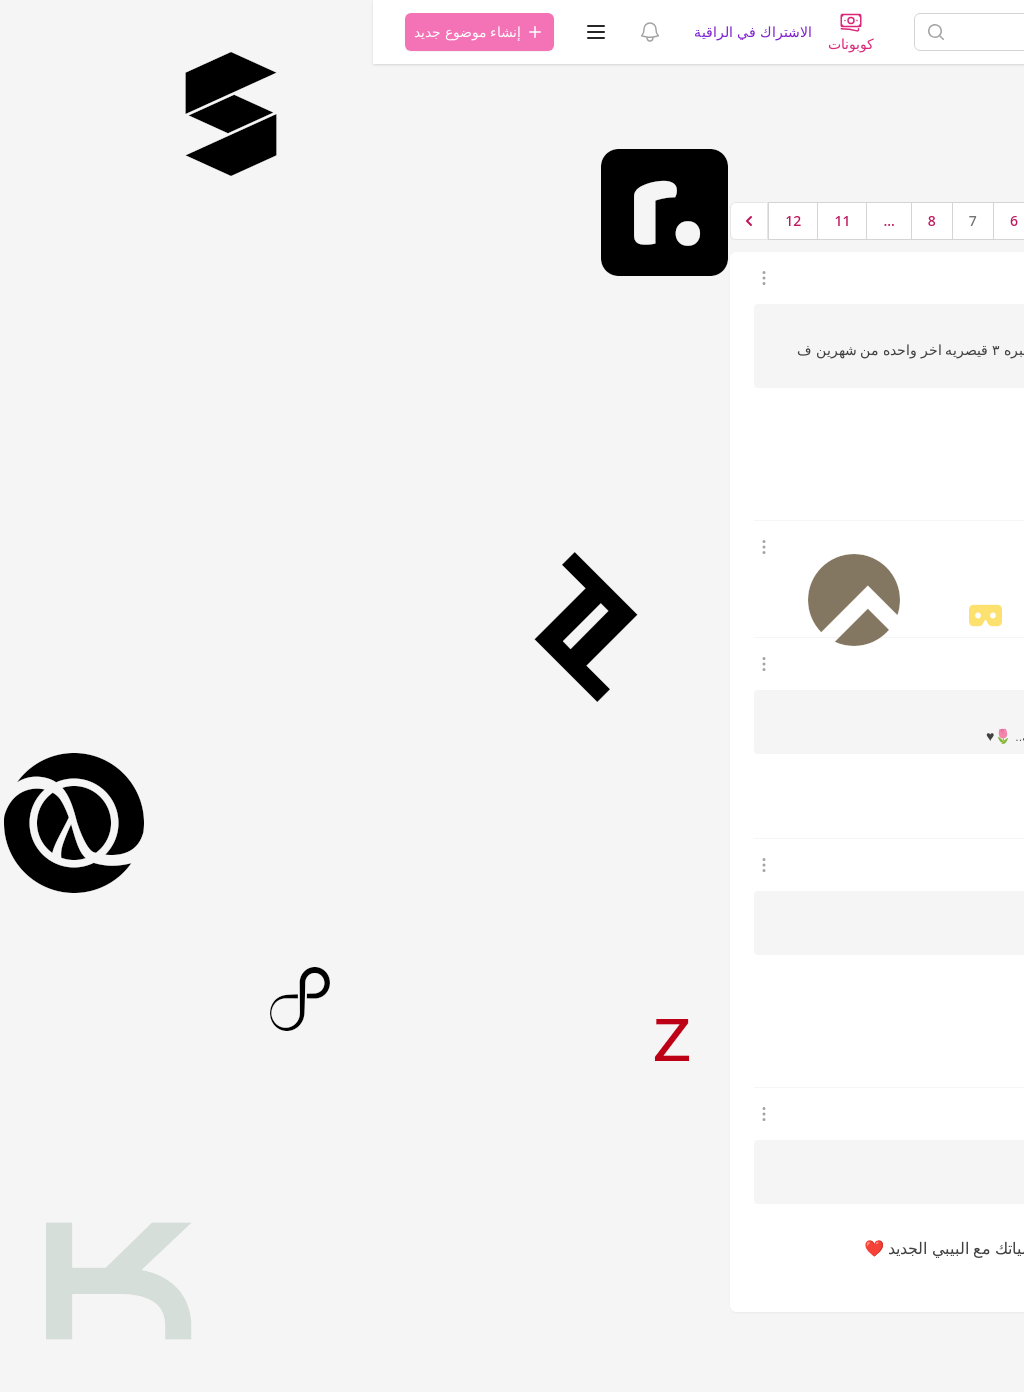  I want to click on persistent systems company logo, so click(300, 999).